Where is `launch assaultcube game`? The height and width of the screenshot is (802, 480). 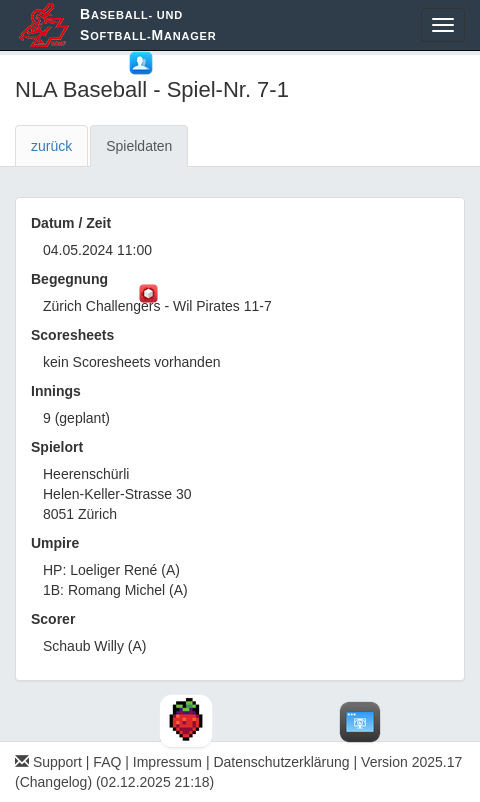 launch assaultcube game is located at coordinates (148, 293).